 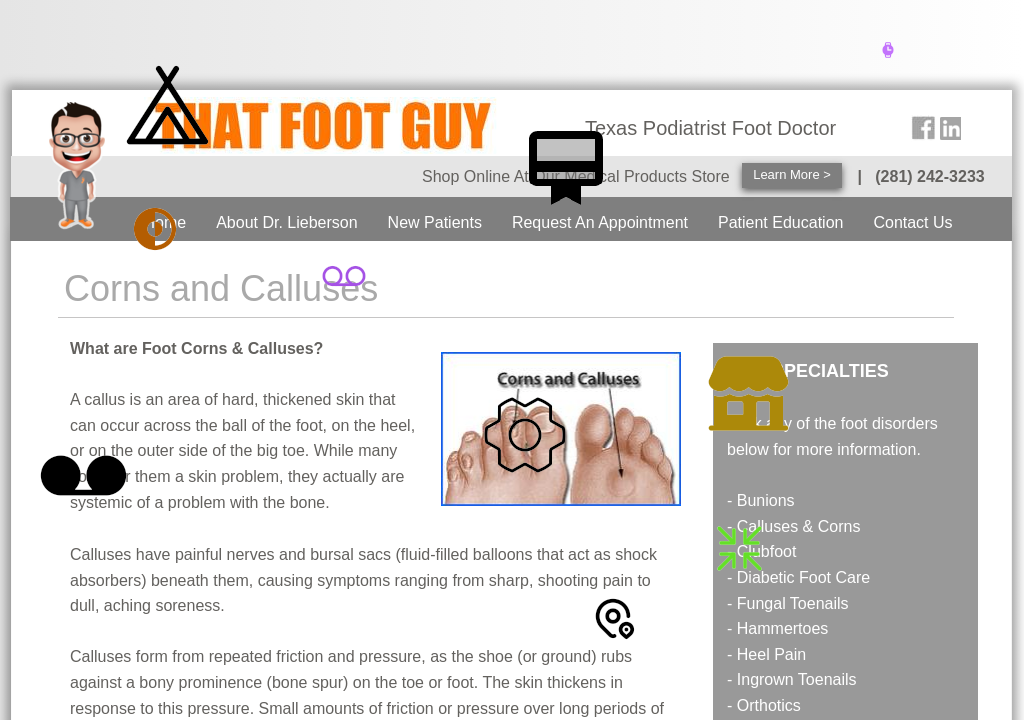 I want to click on view time or clock settings, so click(x=888, y=50).